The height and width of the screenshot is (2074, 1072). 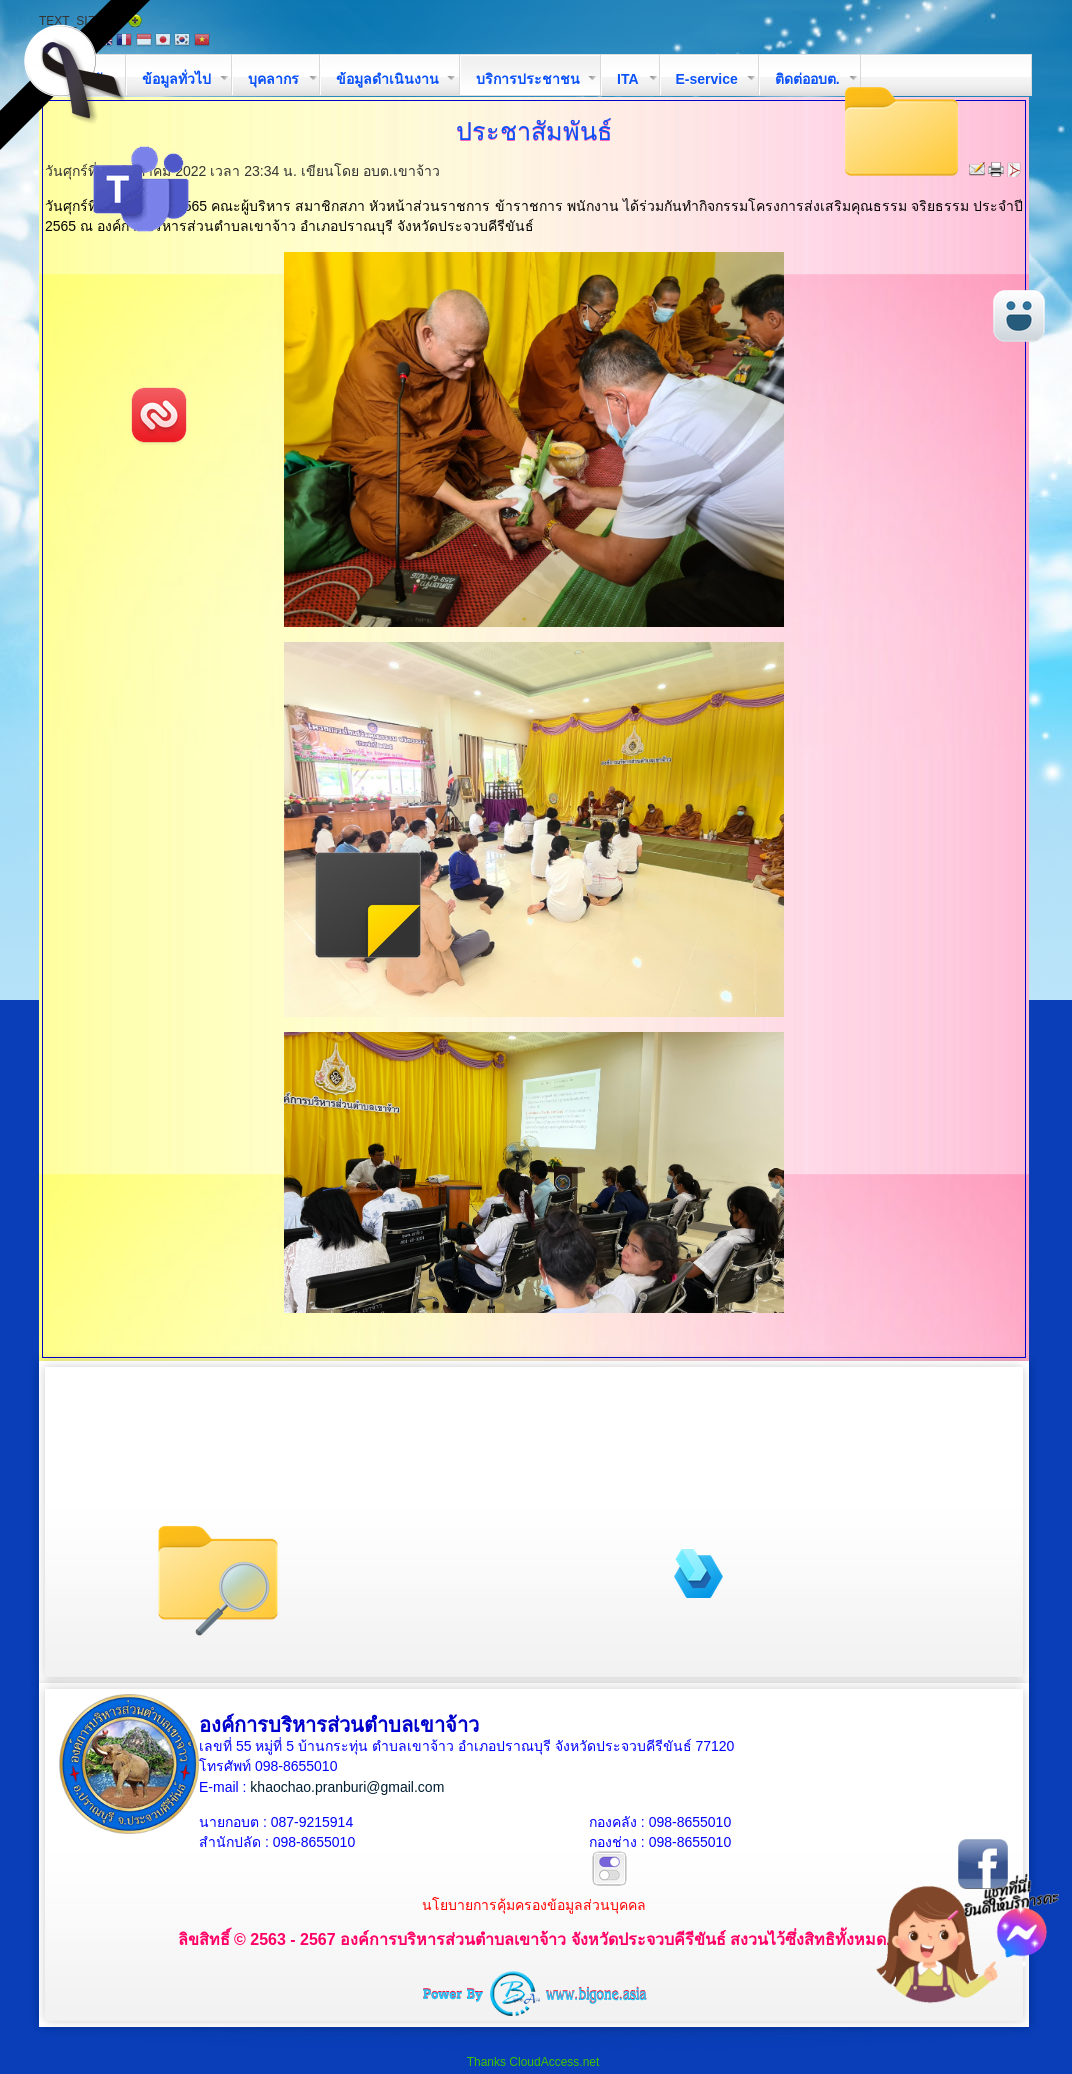 I want to click on open gnome tweaks to customize system settings, so click(x=609, y=1868).